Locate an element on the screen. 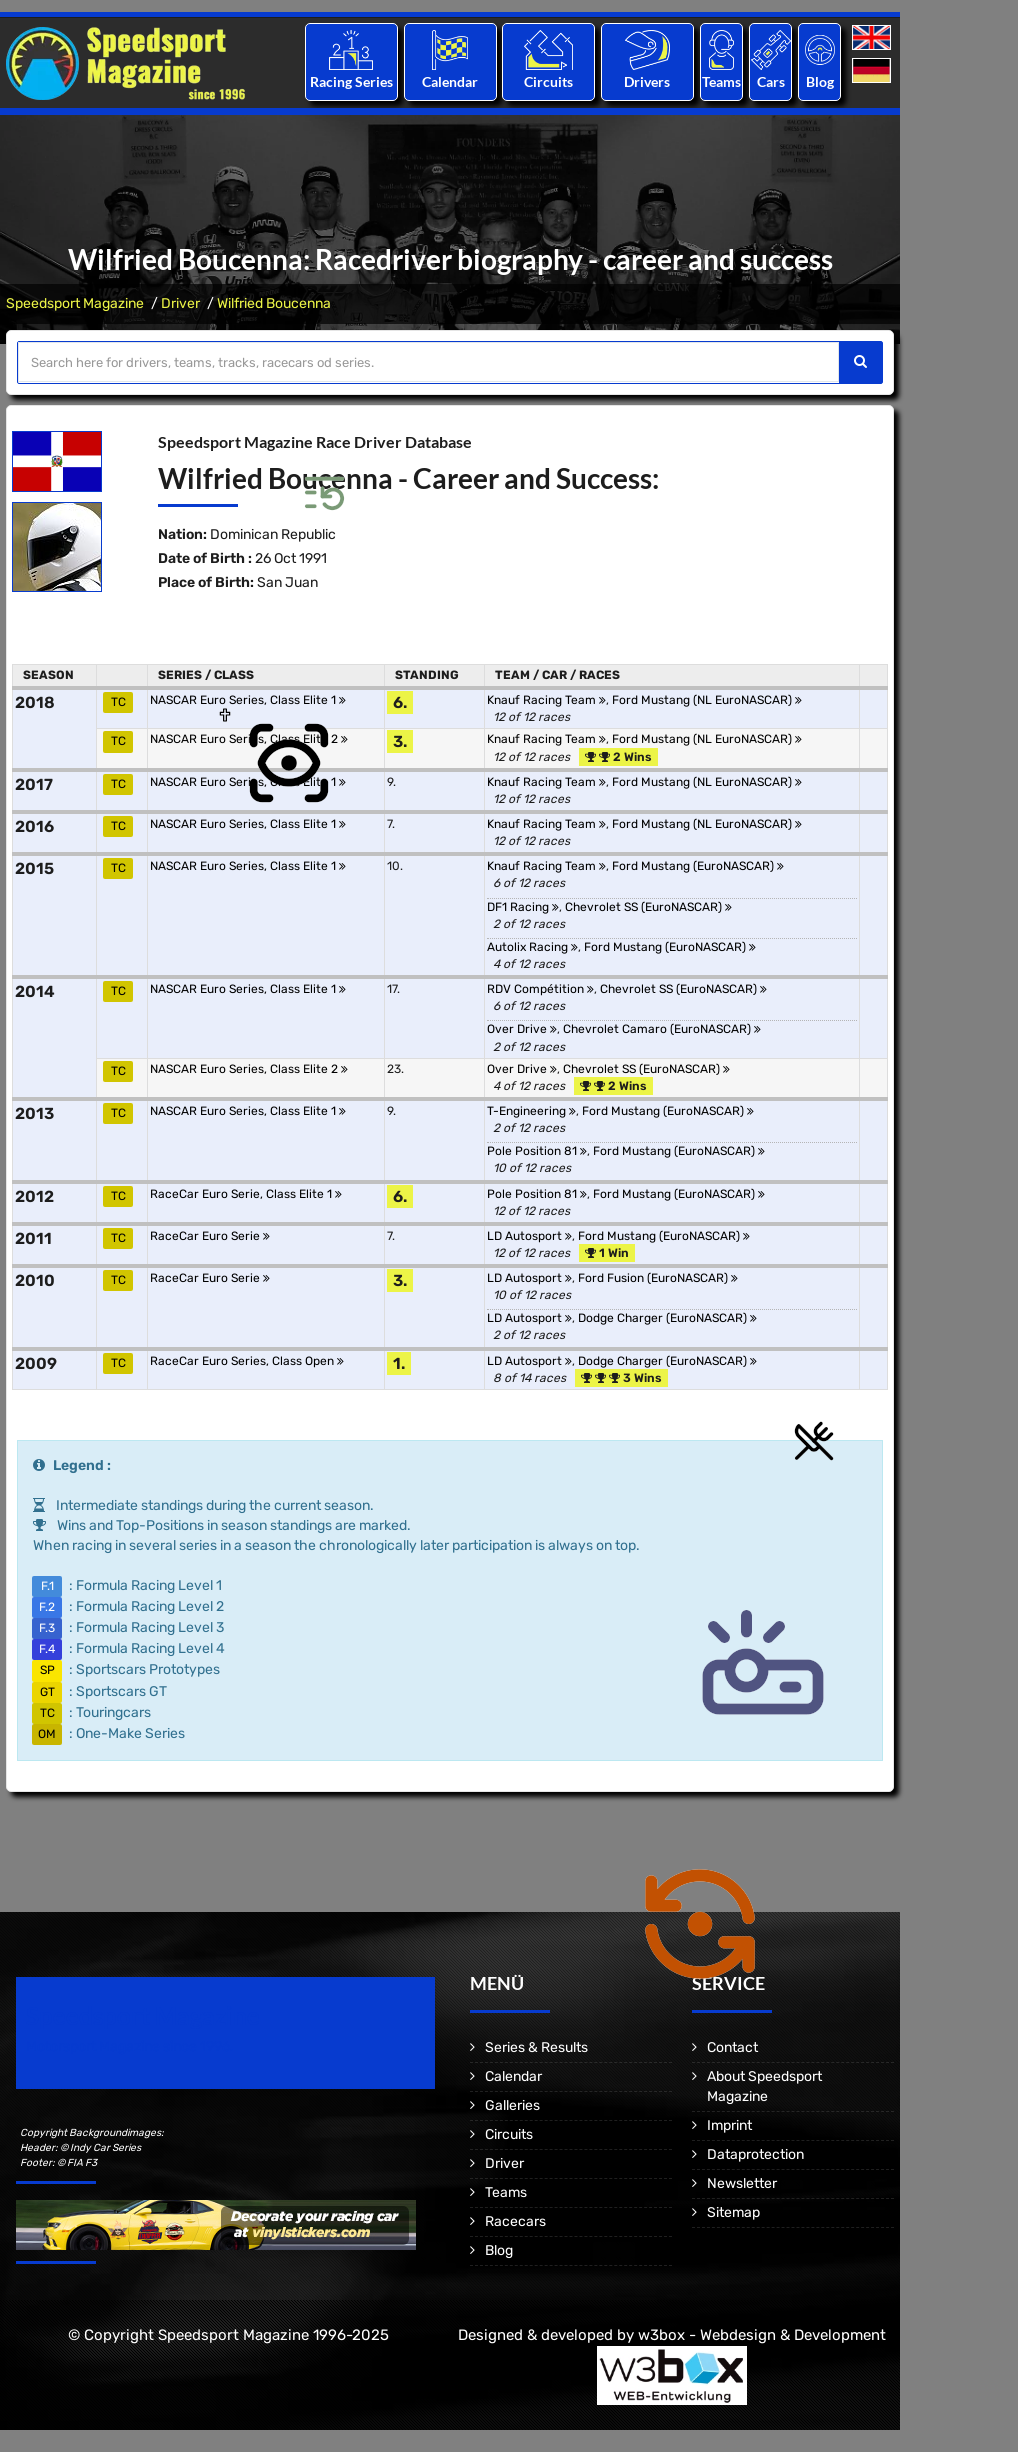 The width and height of the screenshot is (1018, 2452). refresh or sync data is located at coordinates (700, 1924).